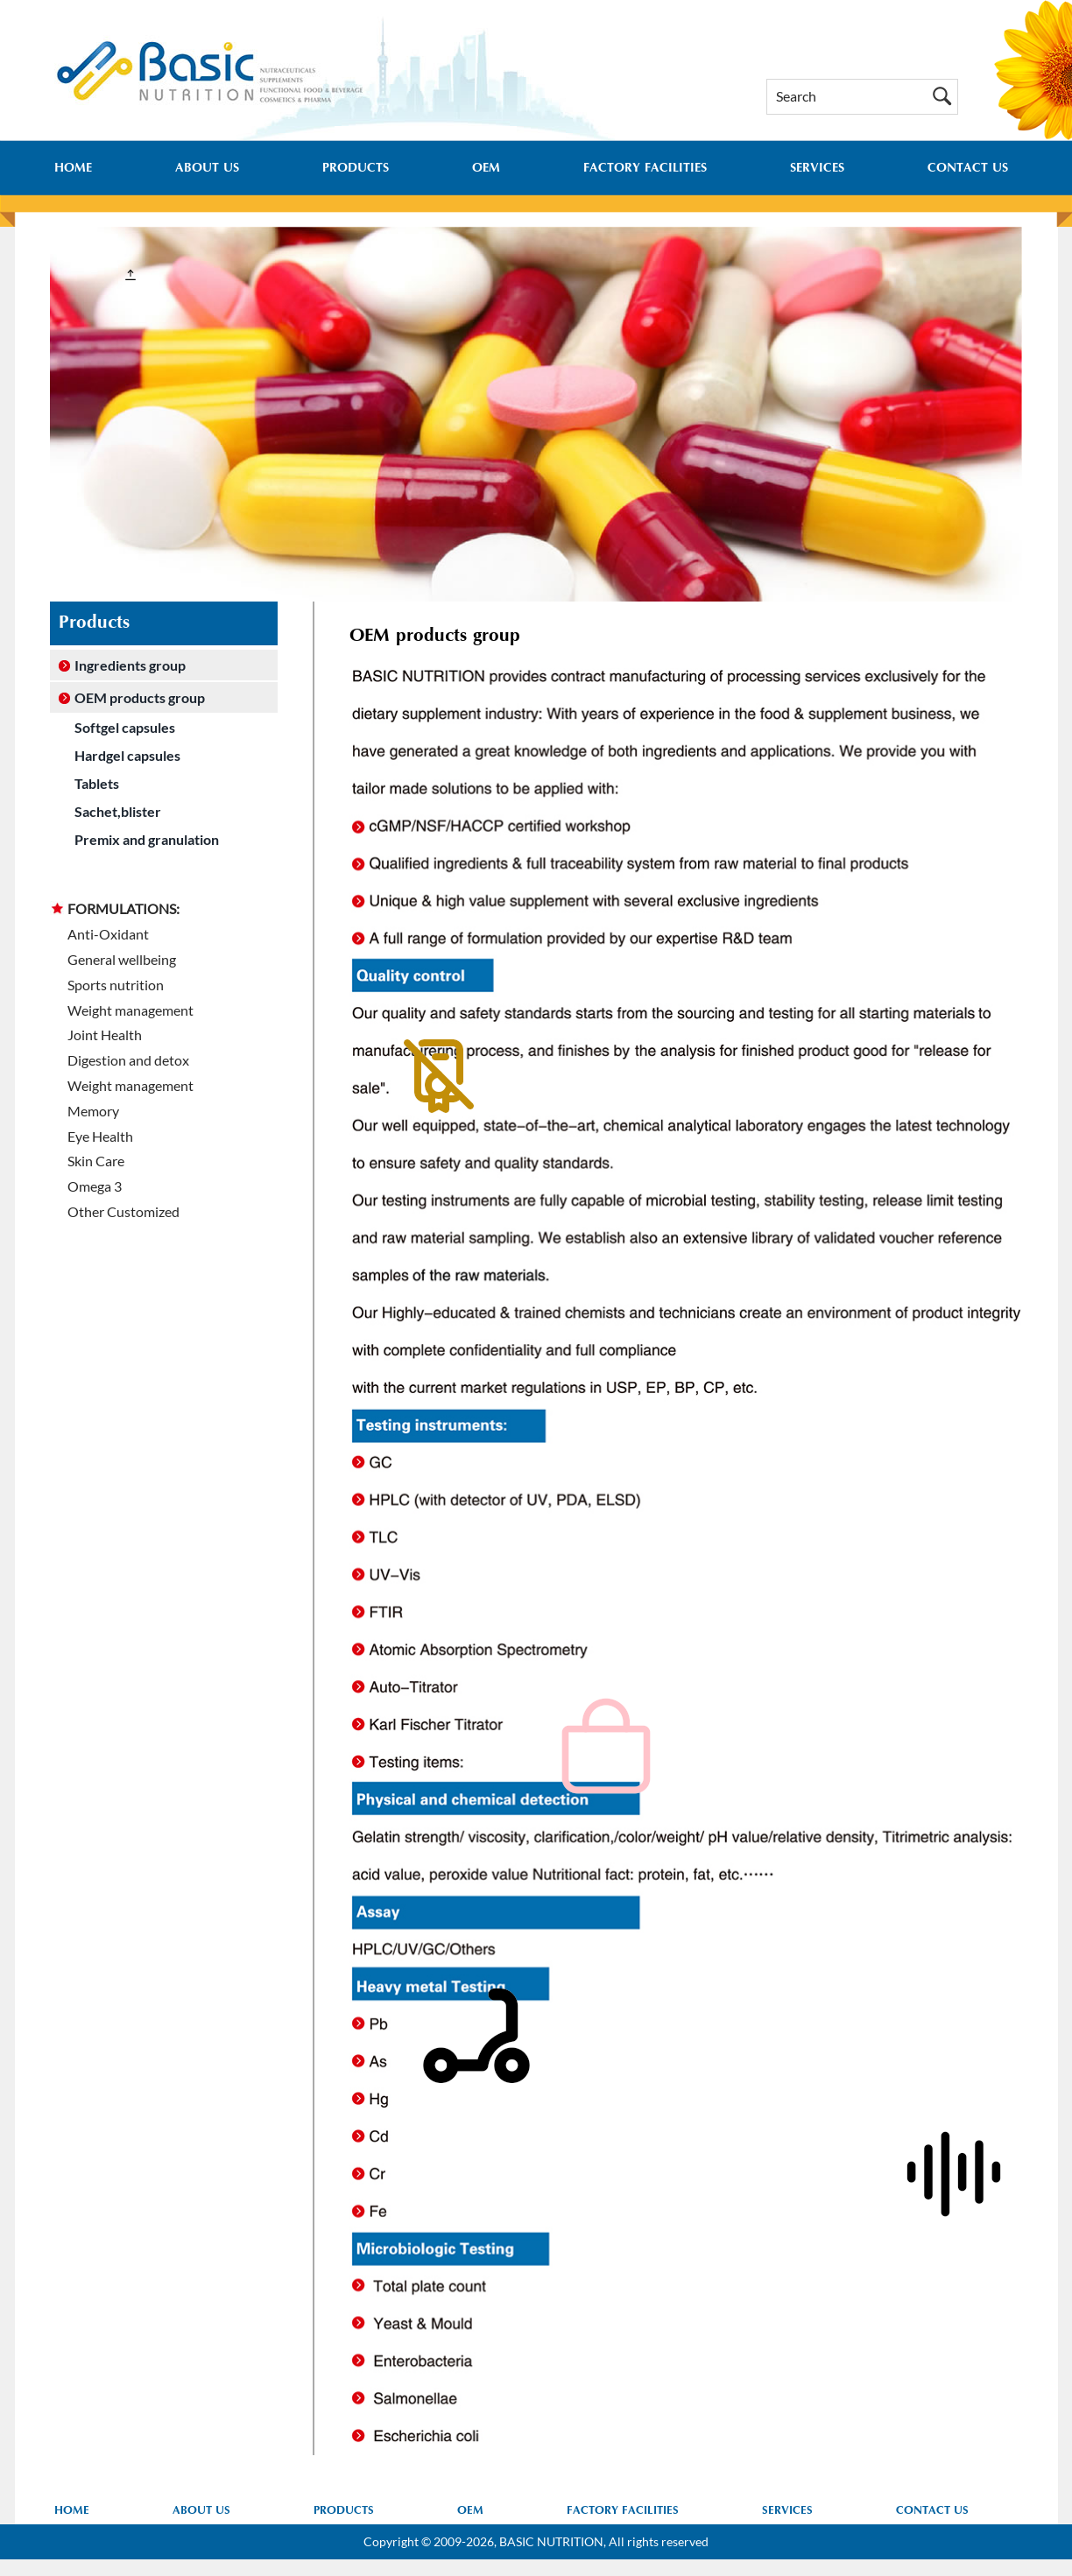  I want to click on certificate or credential unavailable, so click(439, 1074).